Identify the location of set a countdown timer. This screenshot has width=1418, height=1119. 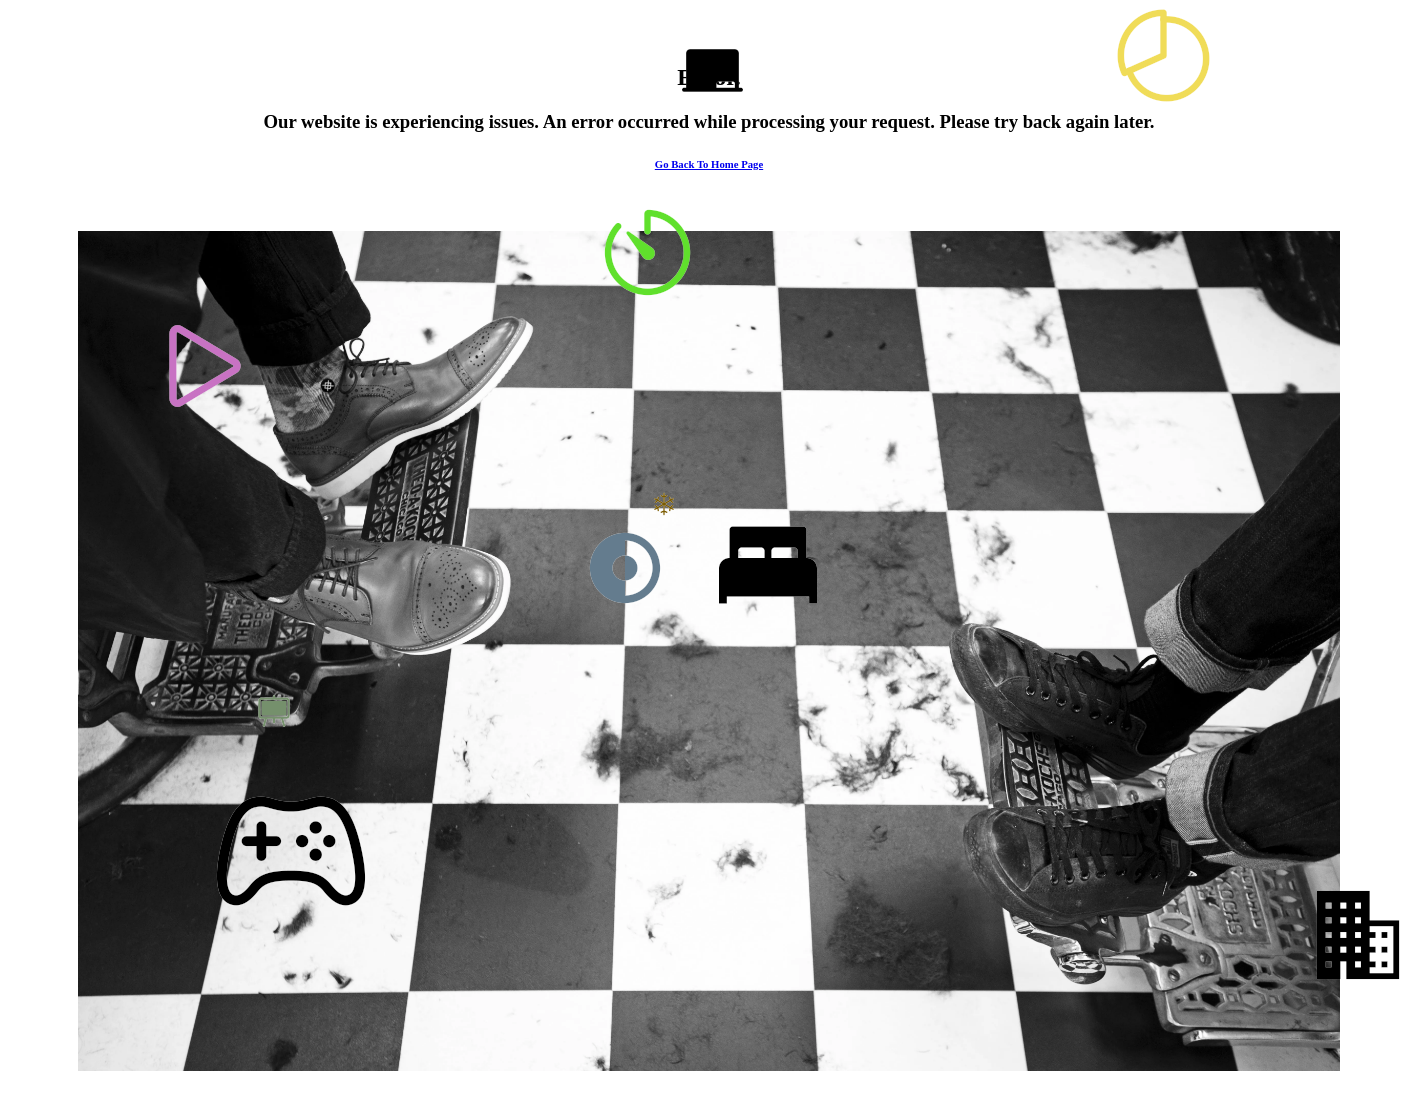
(647, 252).